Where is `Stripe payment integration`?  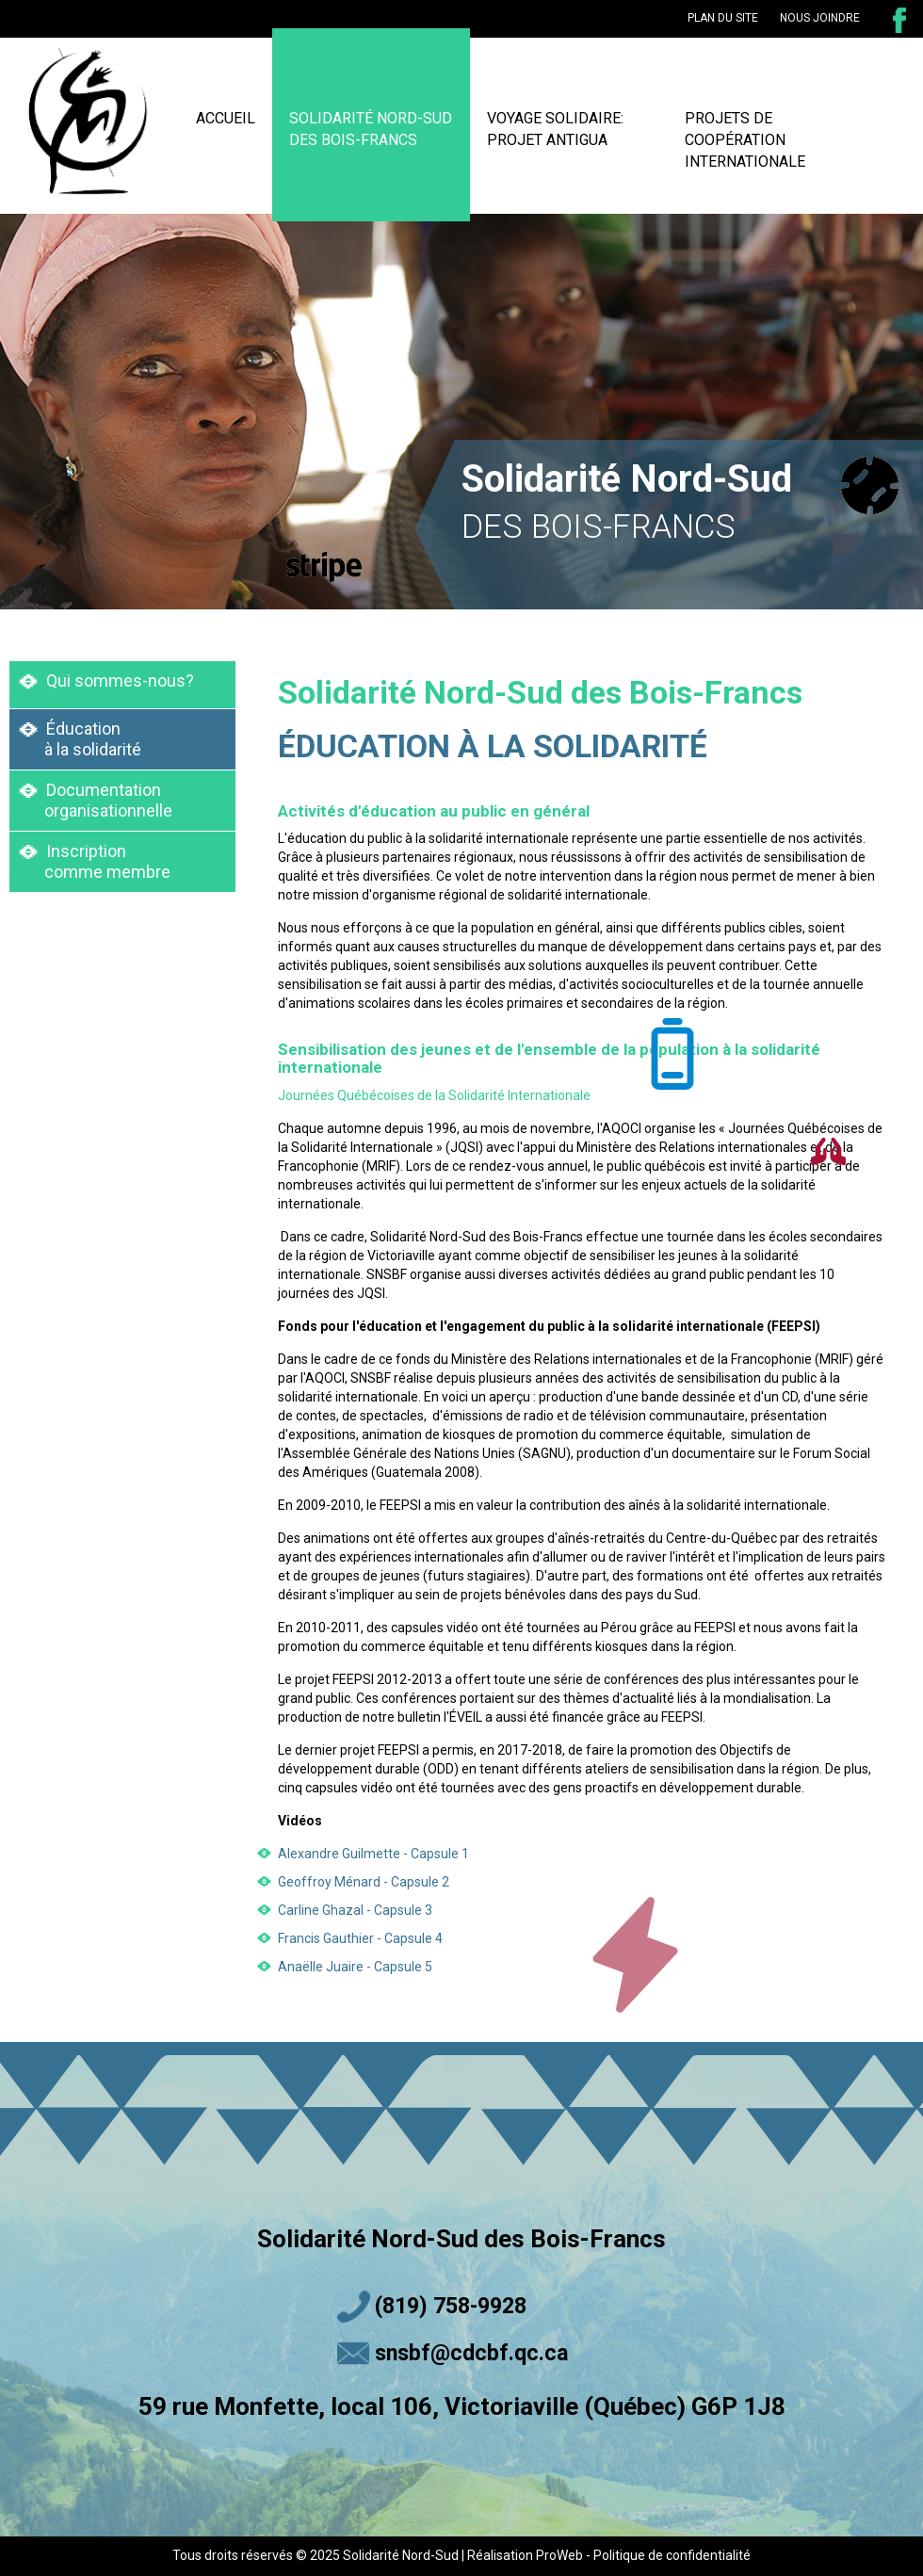
Stripe payment integration is located at coordinates (324, 567).